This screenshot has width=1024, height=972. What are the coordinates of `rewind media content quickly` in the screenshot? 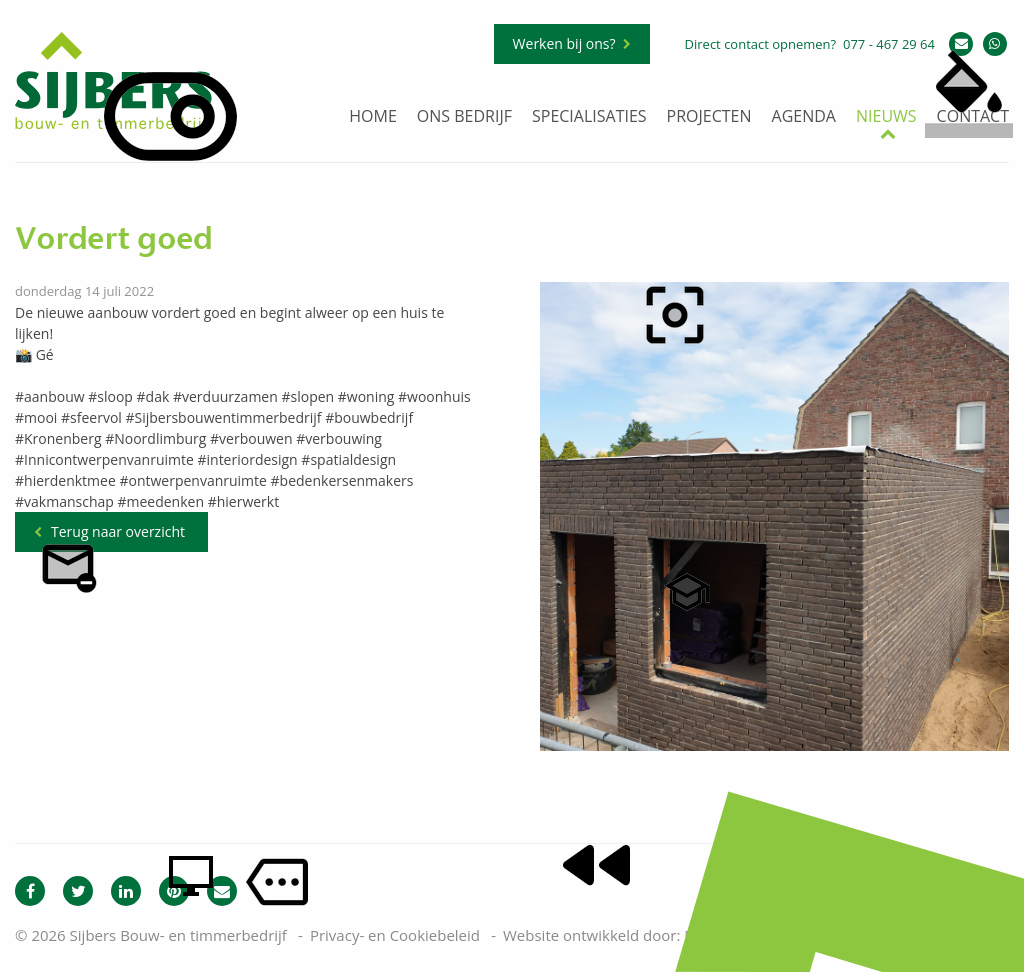 It's located at (598, 865).